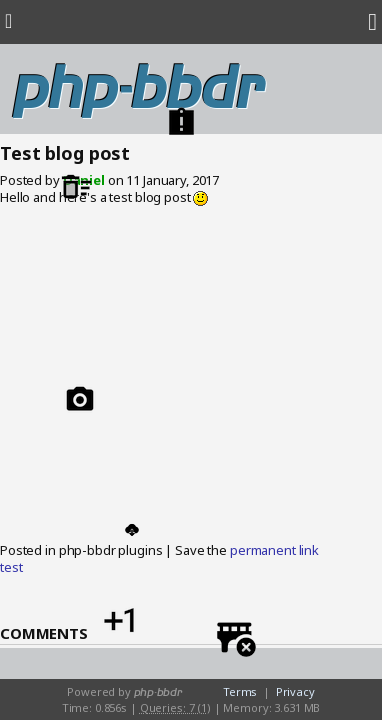 Image resolution: width=382 pixels, height=720 pixels. Describe the element at coordinates (181, 122) in the screenshot. I see `indicates an overdue or late assignment` at that location.